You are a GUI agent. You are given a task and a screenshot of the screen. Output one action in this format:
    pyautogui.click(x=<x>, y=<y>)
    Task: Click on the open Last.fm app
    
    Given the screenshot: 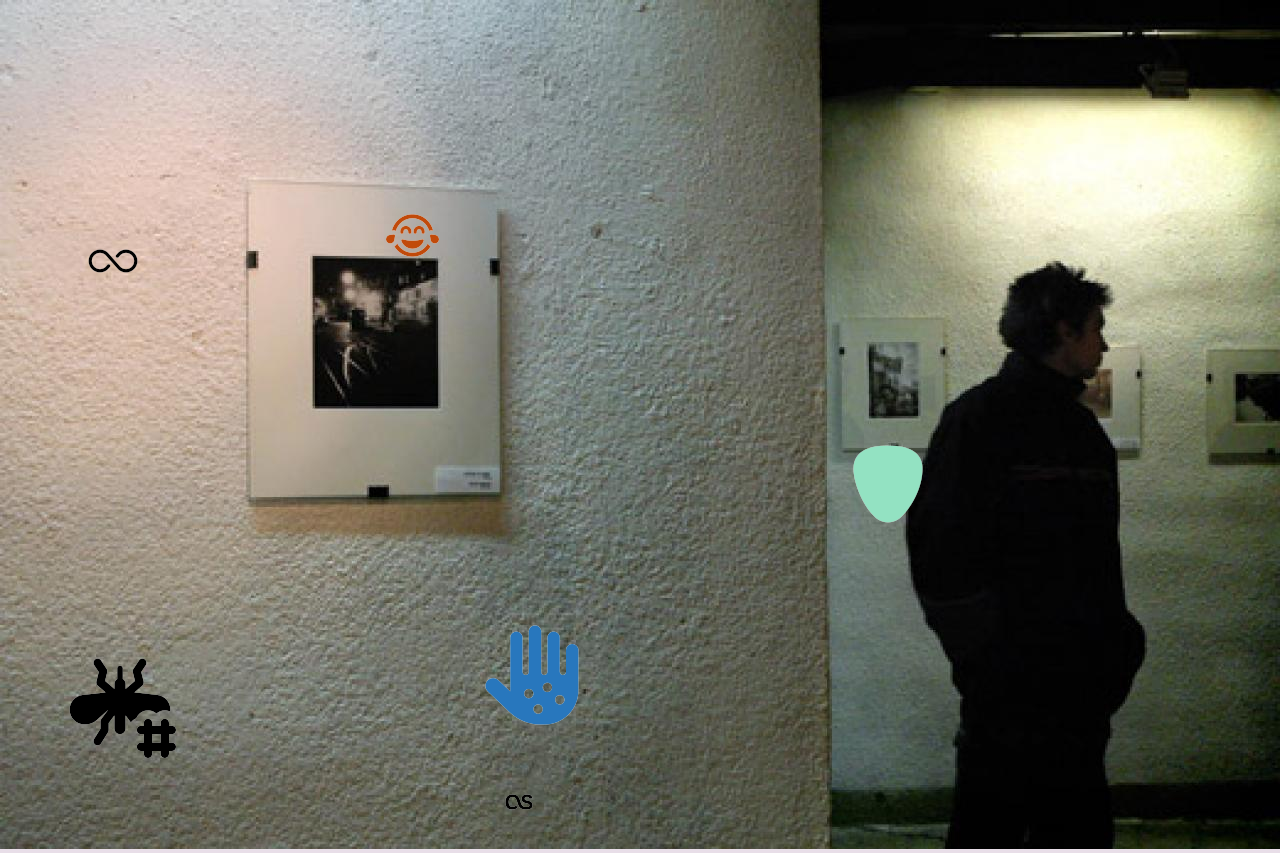 What is the action you would take?
    pyautogui.click(x=519, y=802)
    